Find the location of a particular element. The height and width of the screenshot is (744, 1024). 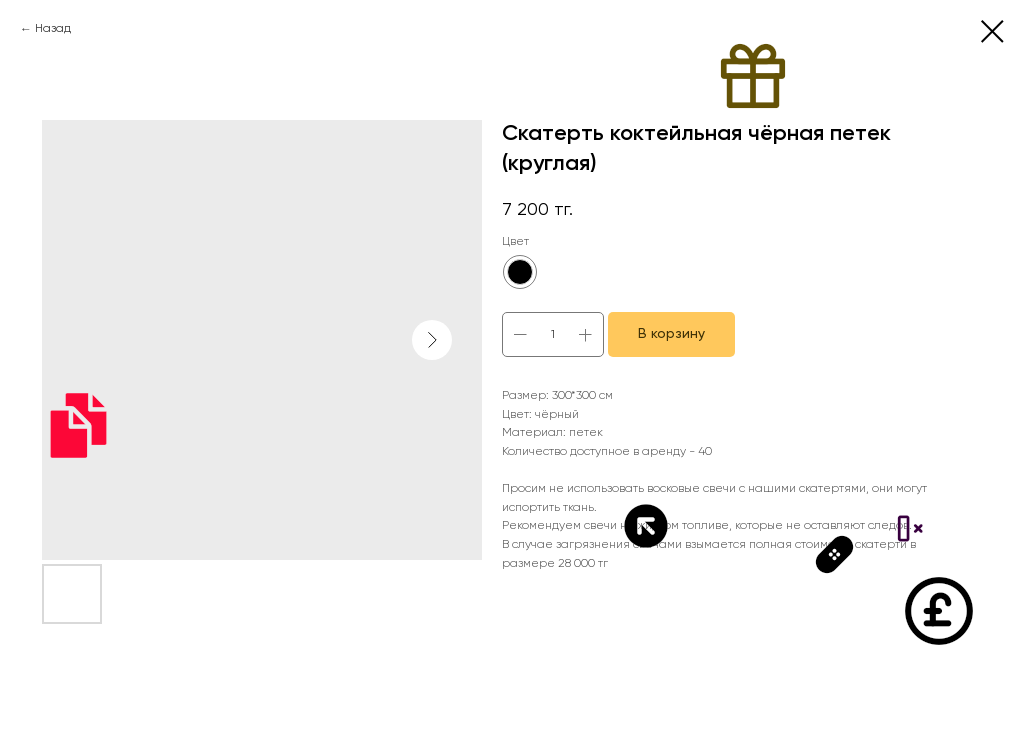

navigate back to previous screen is located at coordinates (646, 526).